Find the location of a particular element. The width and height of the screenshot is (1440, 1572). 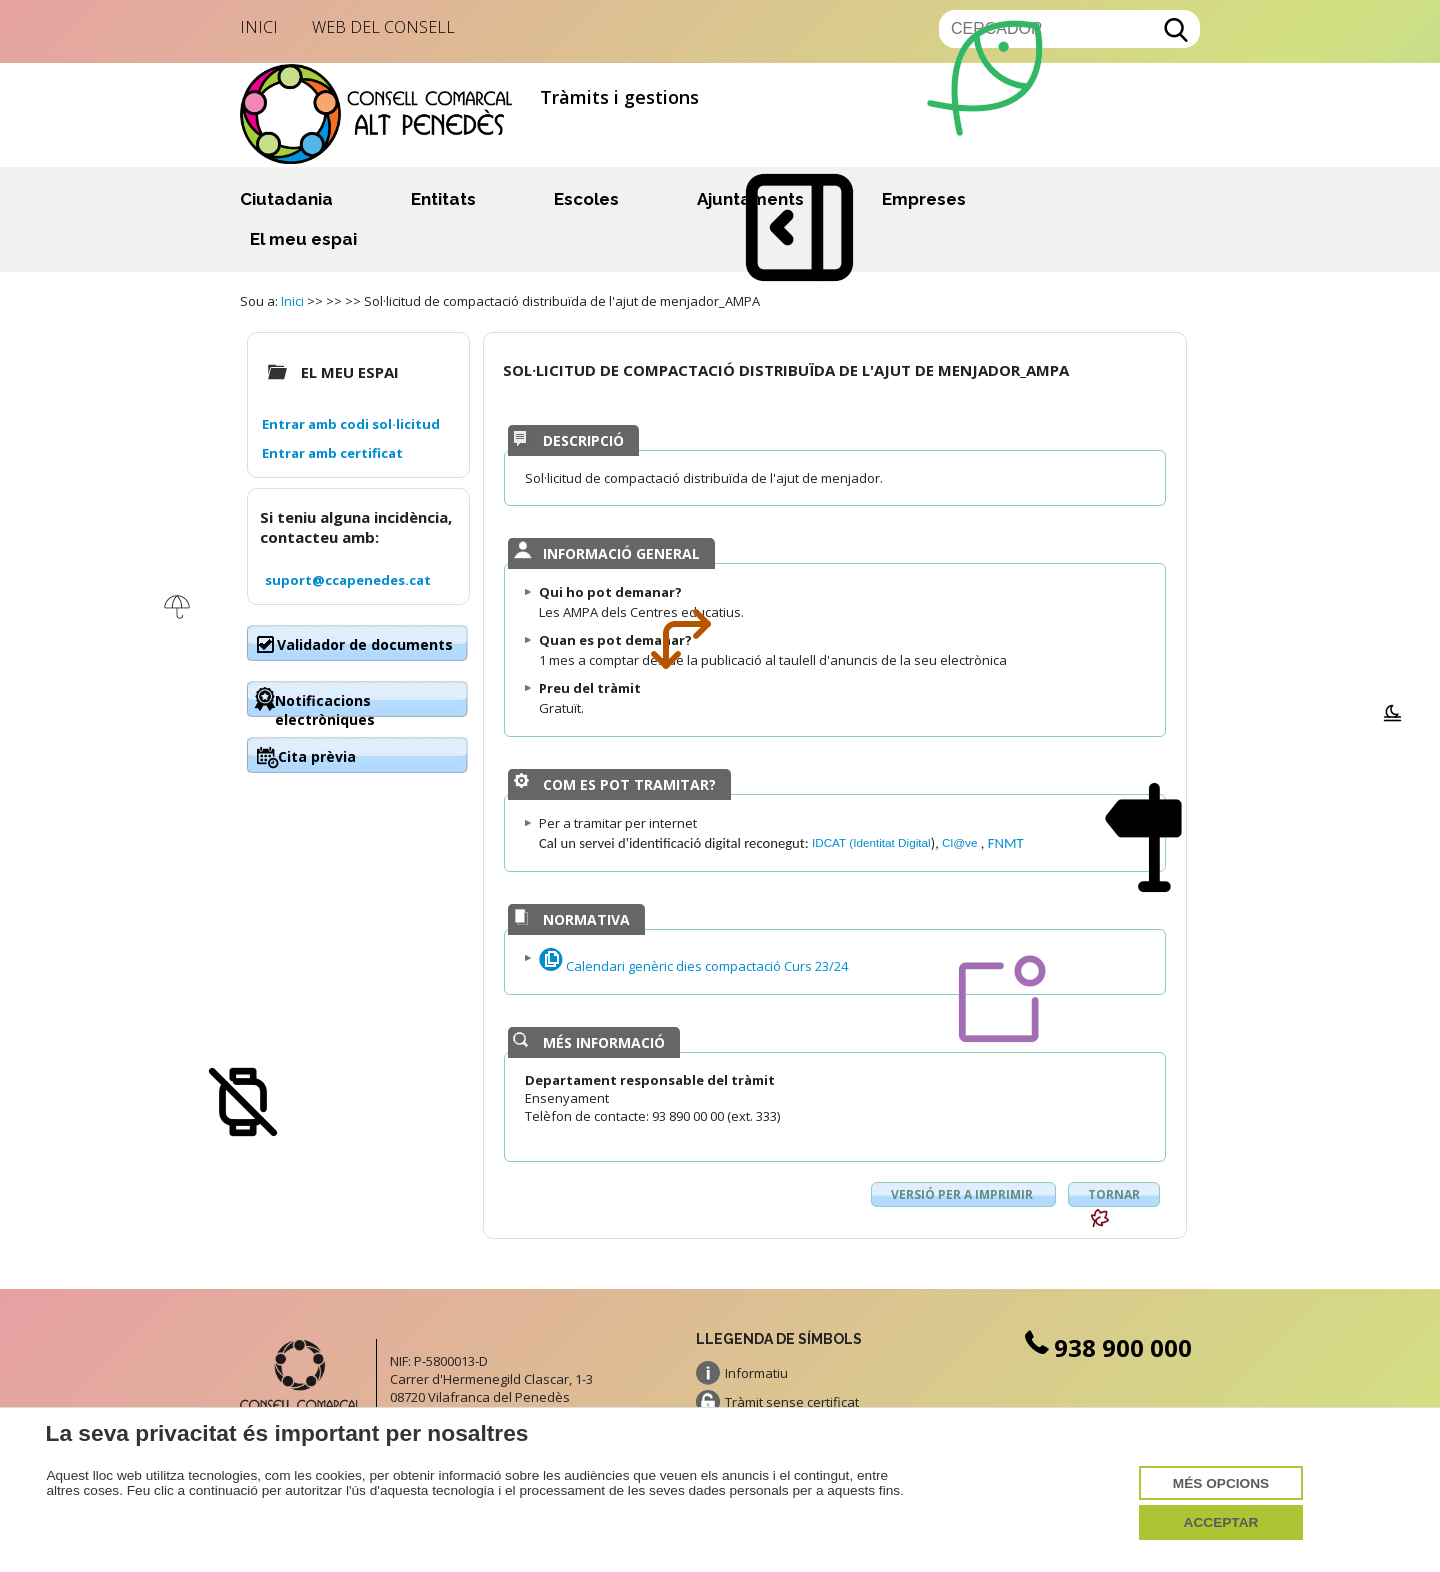

resize element diagonally is located at coordinates (681, 639).